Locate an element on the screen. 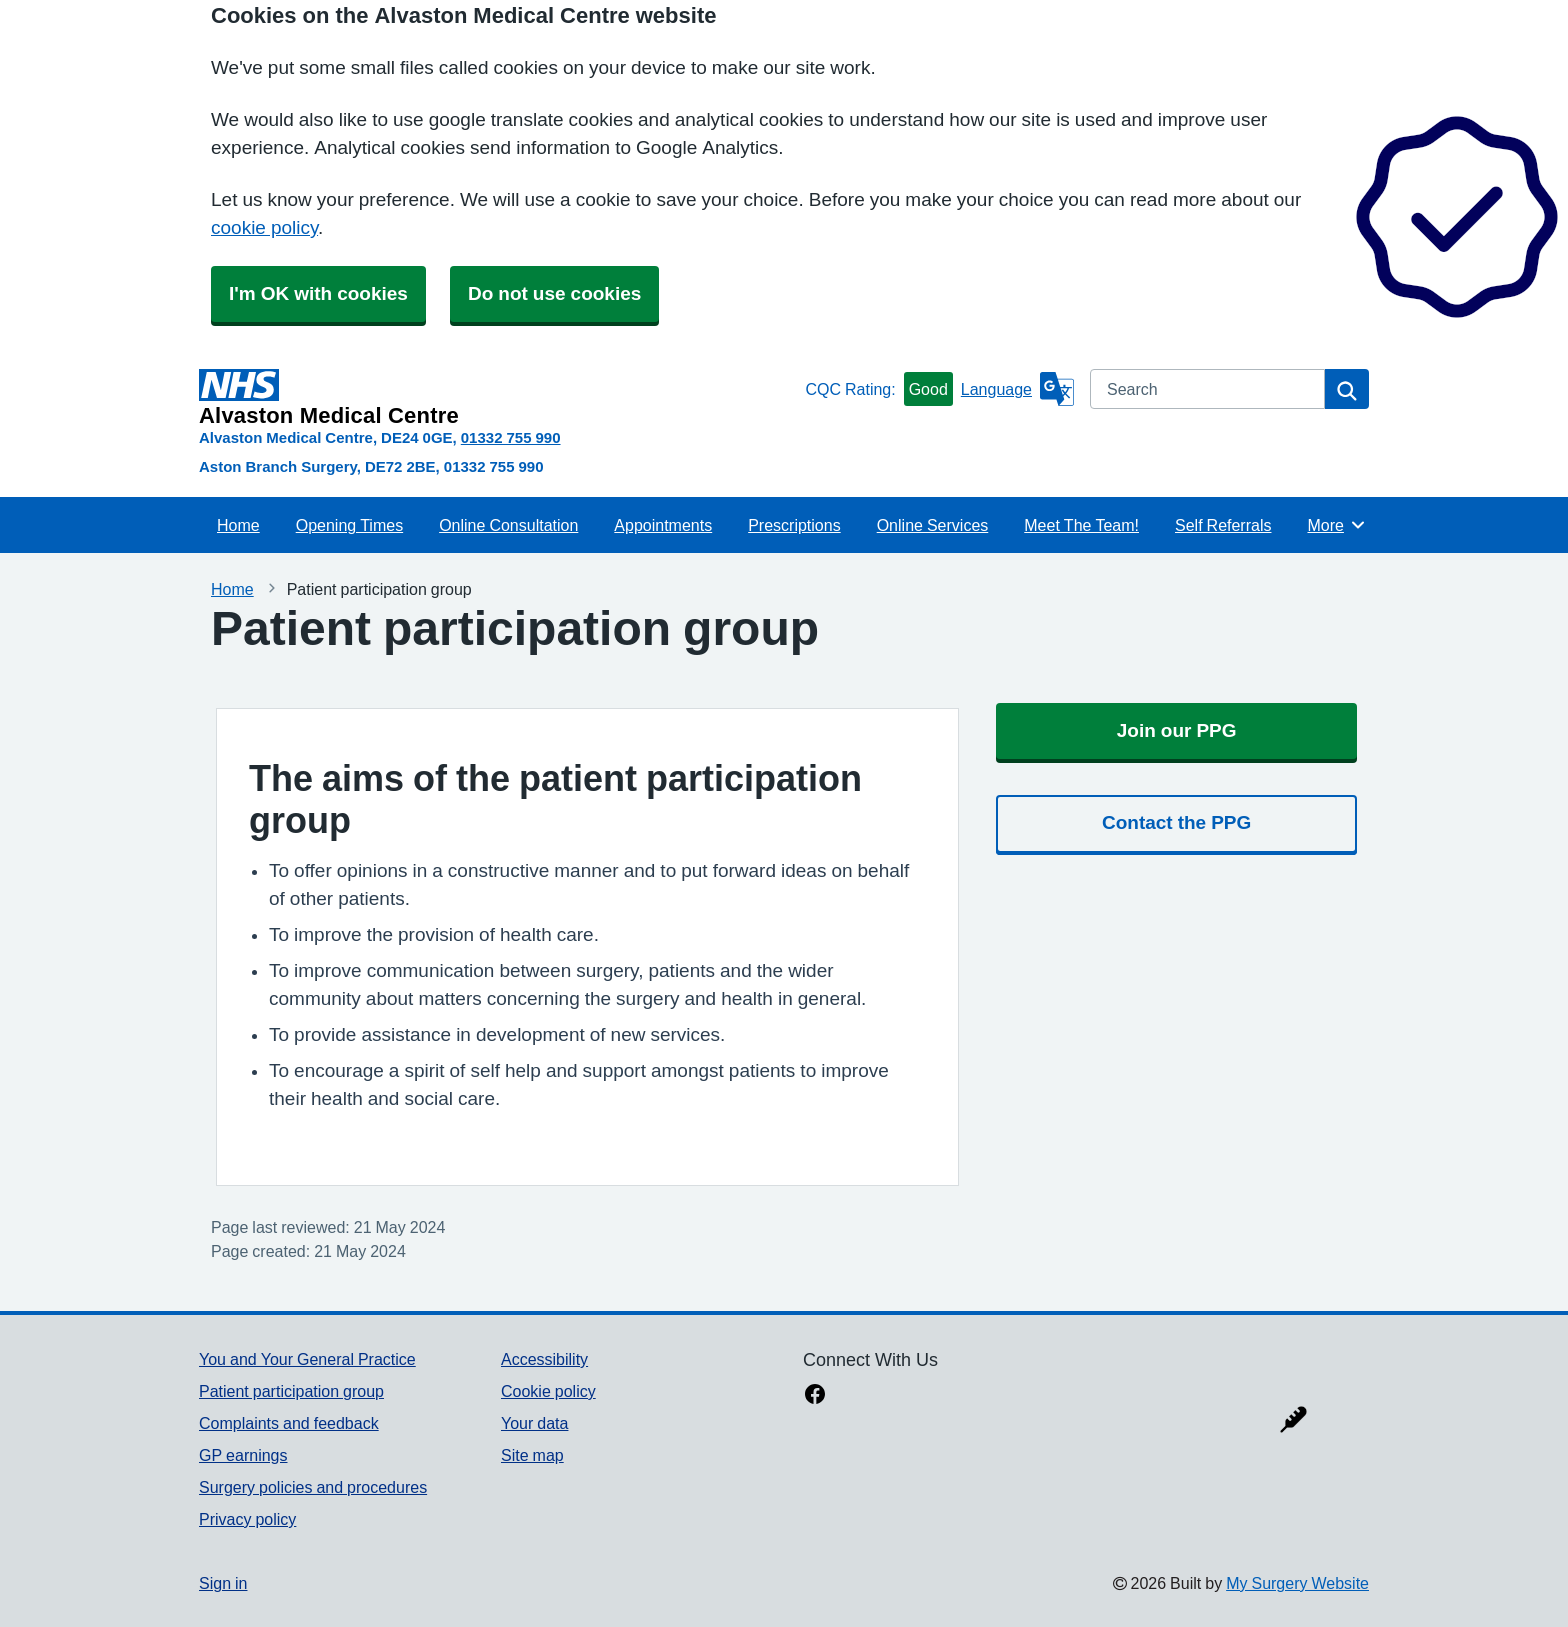 Image resolution: width=1568 pixels, height=1627 pixels. view current temperature is located at coordinates (1293, 1419).